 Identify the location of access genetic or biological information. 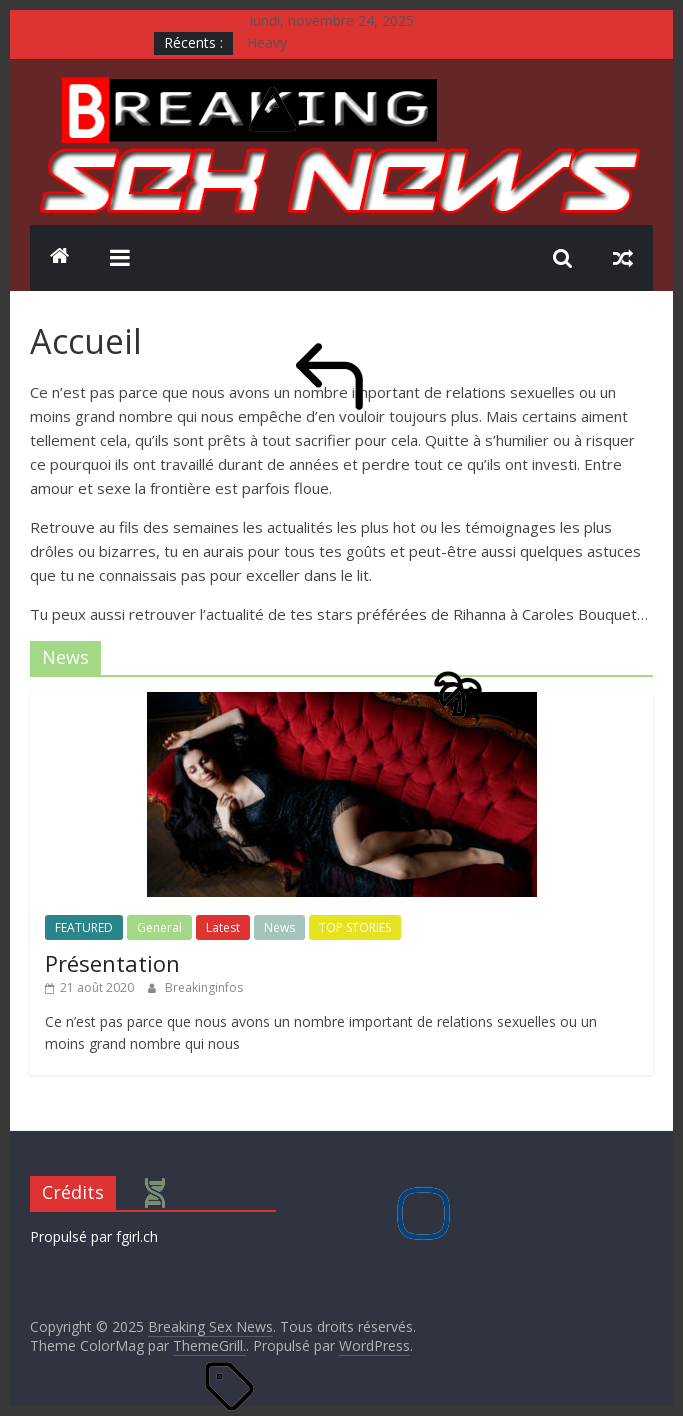
(155, 1193).